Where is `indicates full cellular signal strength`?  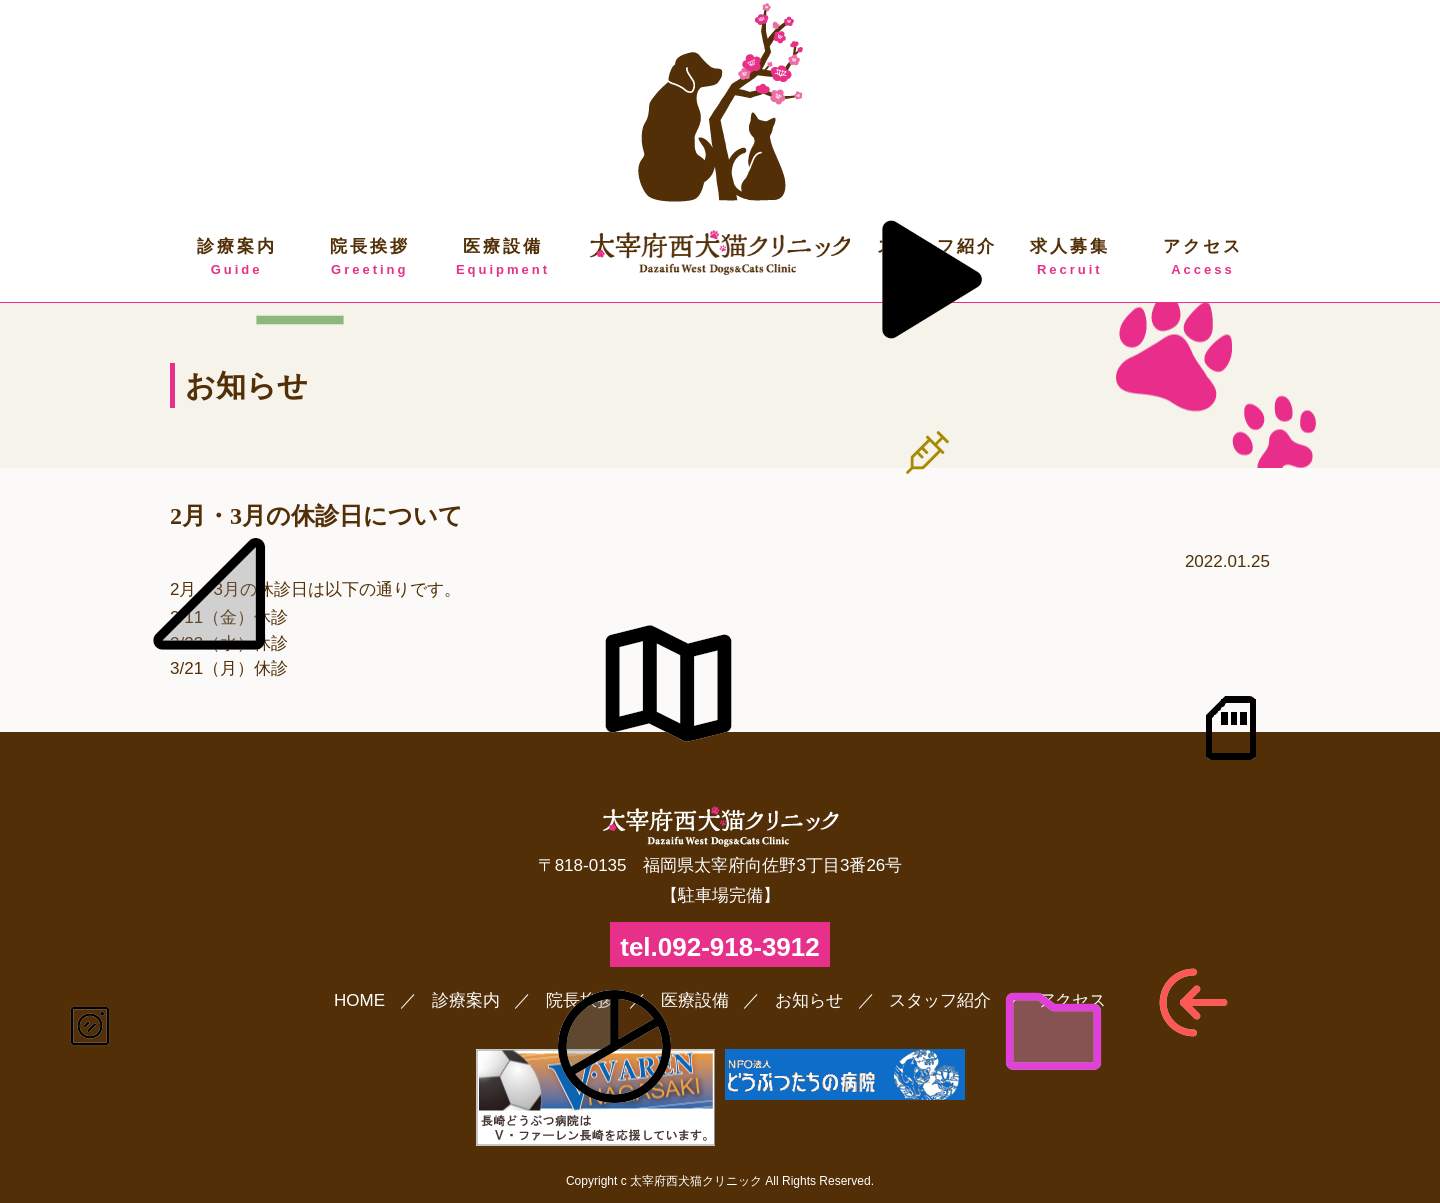 indicates full cellular signal strength is located at coordinates (218, 598).